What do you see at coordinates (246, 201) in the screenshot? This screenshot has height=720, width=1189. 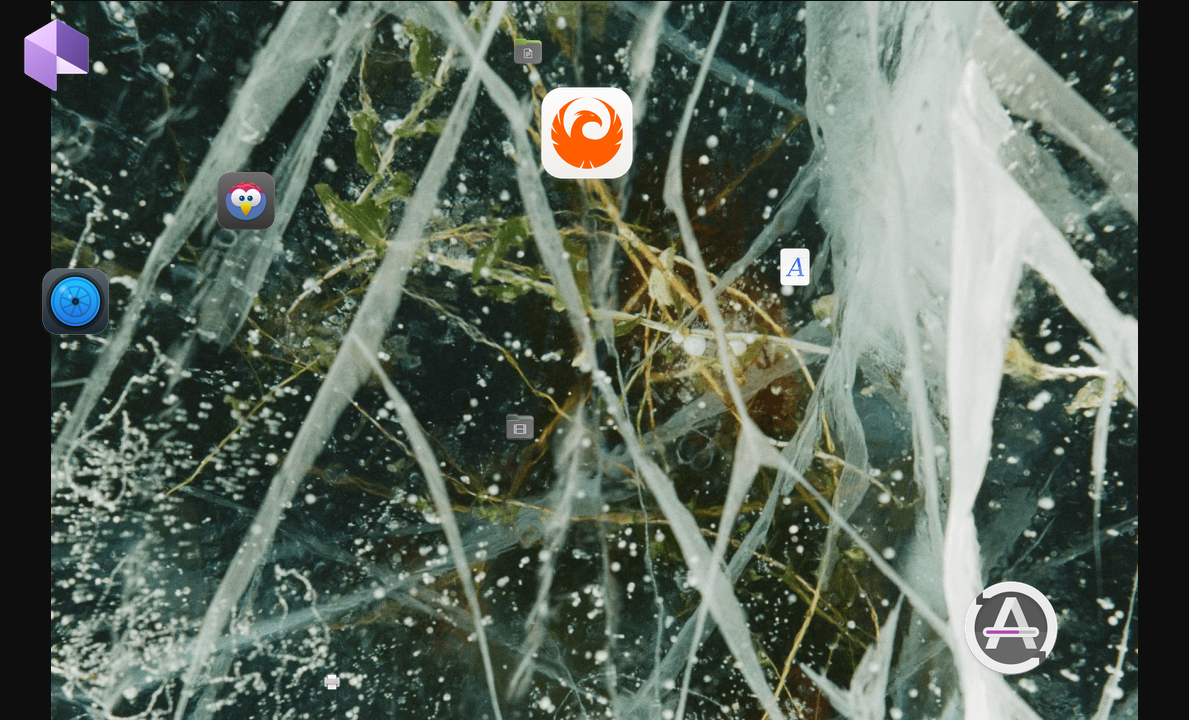 I see `open corebird twitter client` at bounding box center [246, 201].